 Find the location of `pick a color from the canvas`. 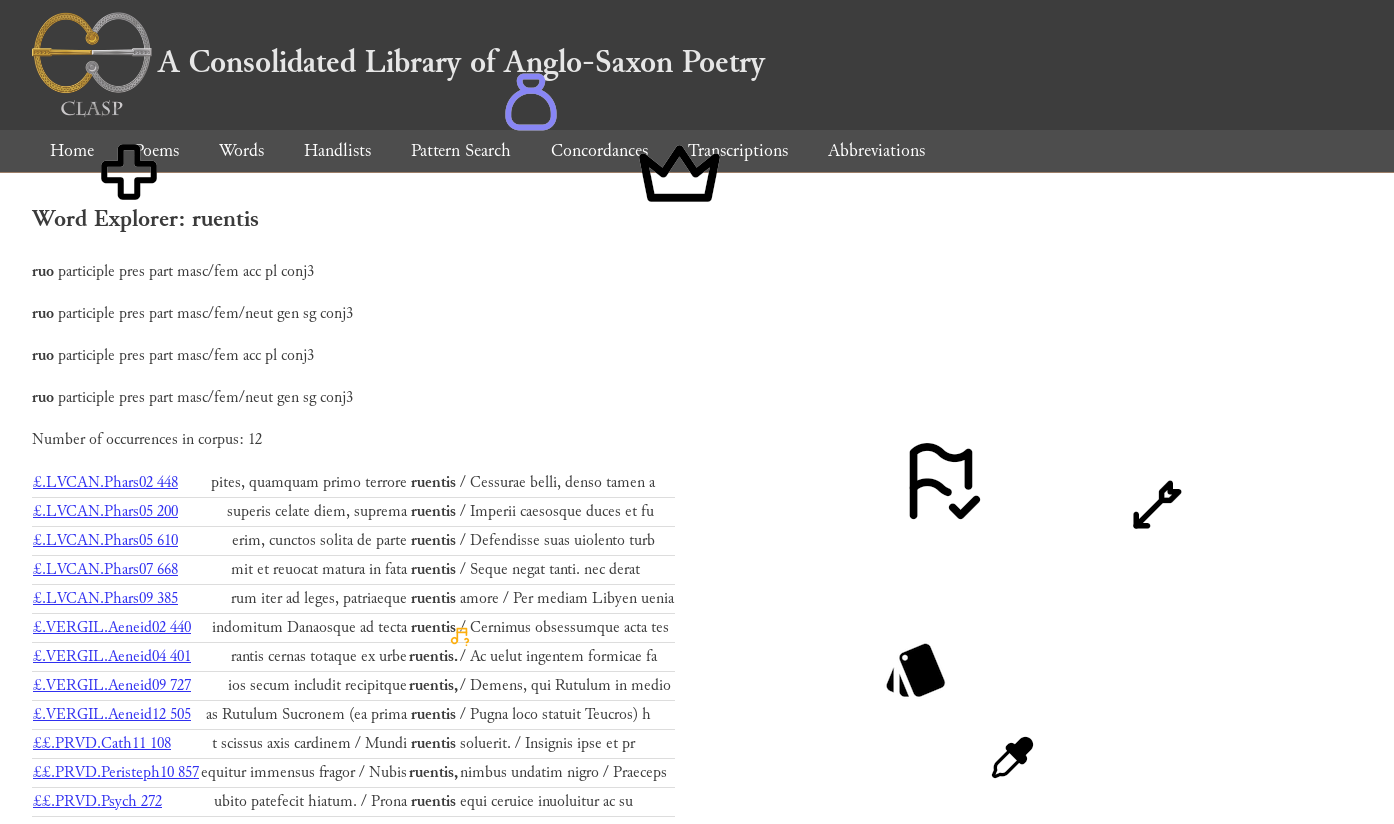

pick a color from the canvas is located at coordinates (1012, 757).